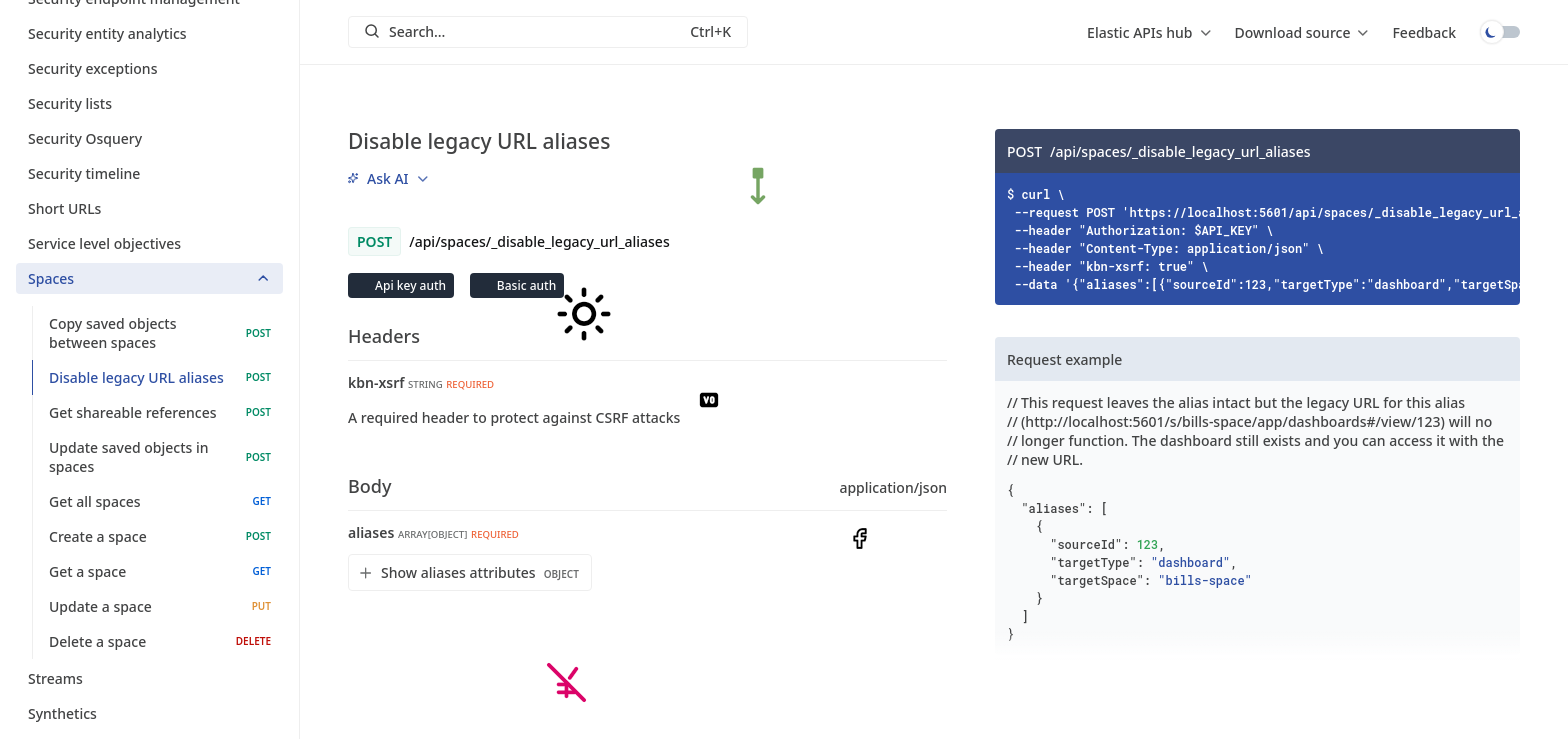 The image size is (1568, 739). What do you see at coordinates (859, 538) in the screenshot?
I see `connect with Facebook` at bounding box center [859, 538].